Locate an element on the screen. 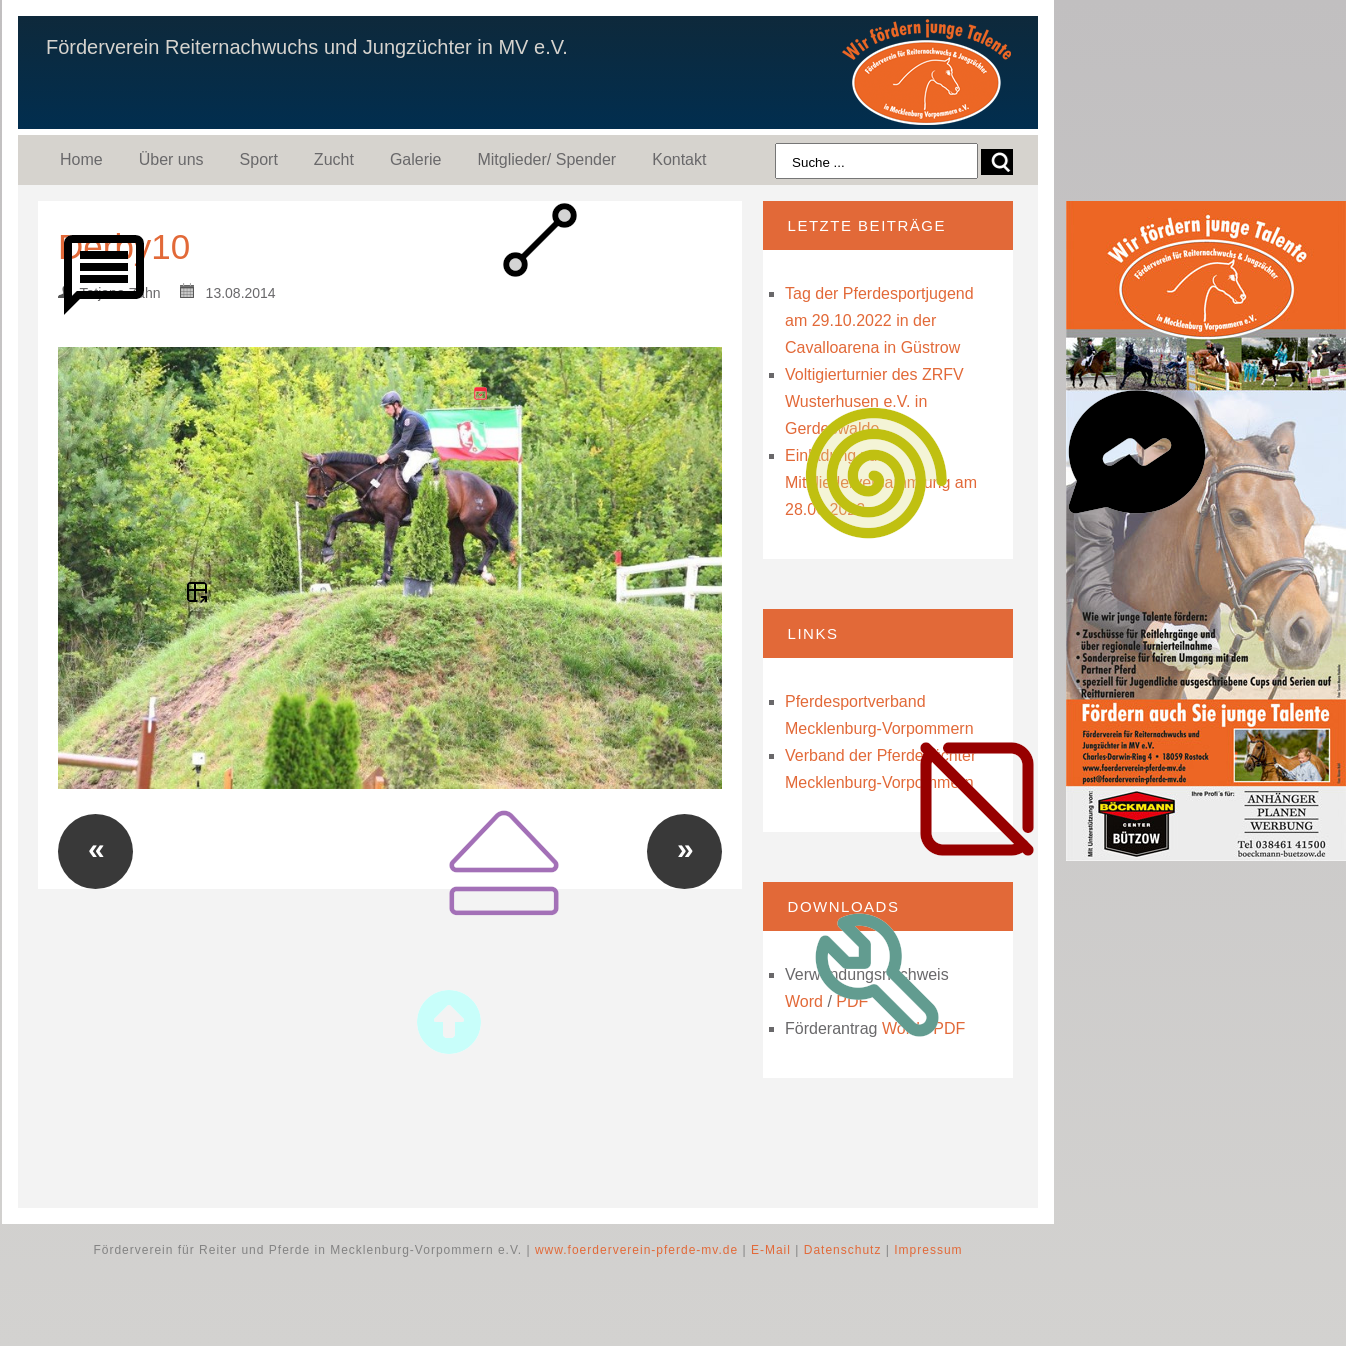 This screenshot has height=1346, width=1346. eject media or disc is located at coordinates (504, 870).